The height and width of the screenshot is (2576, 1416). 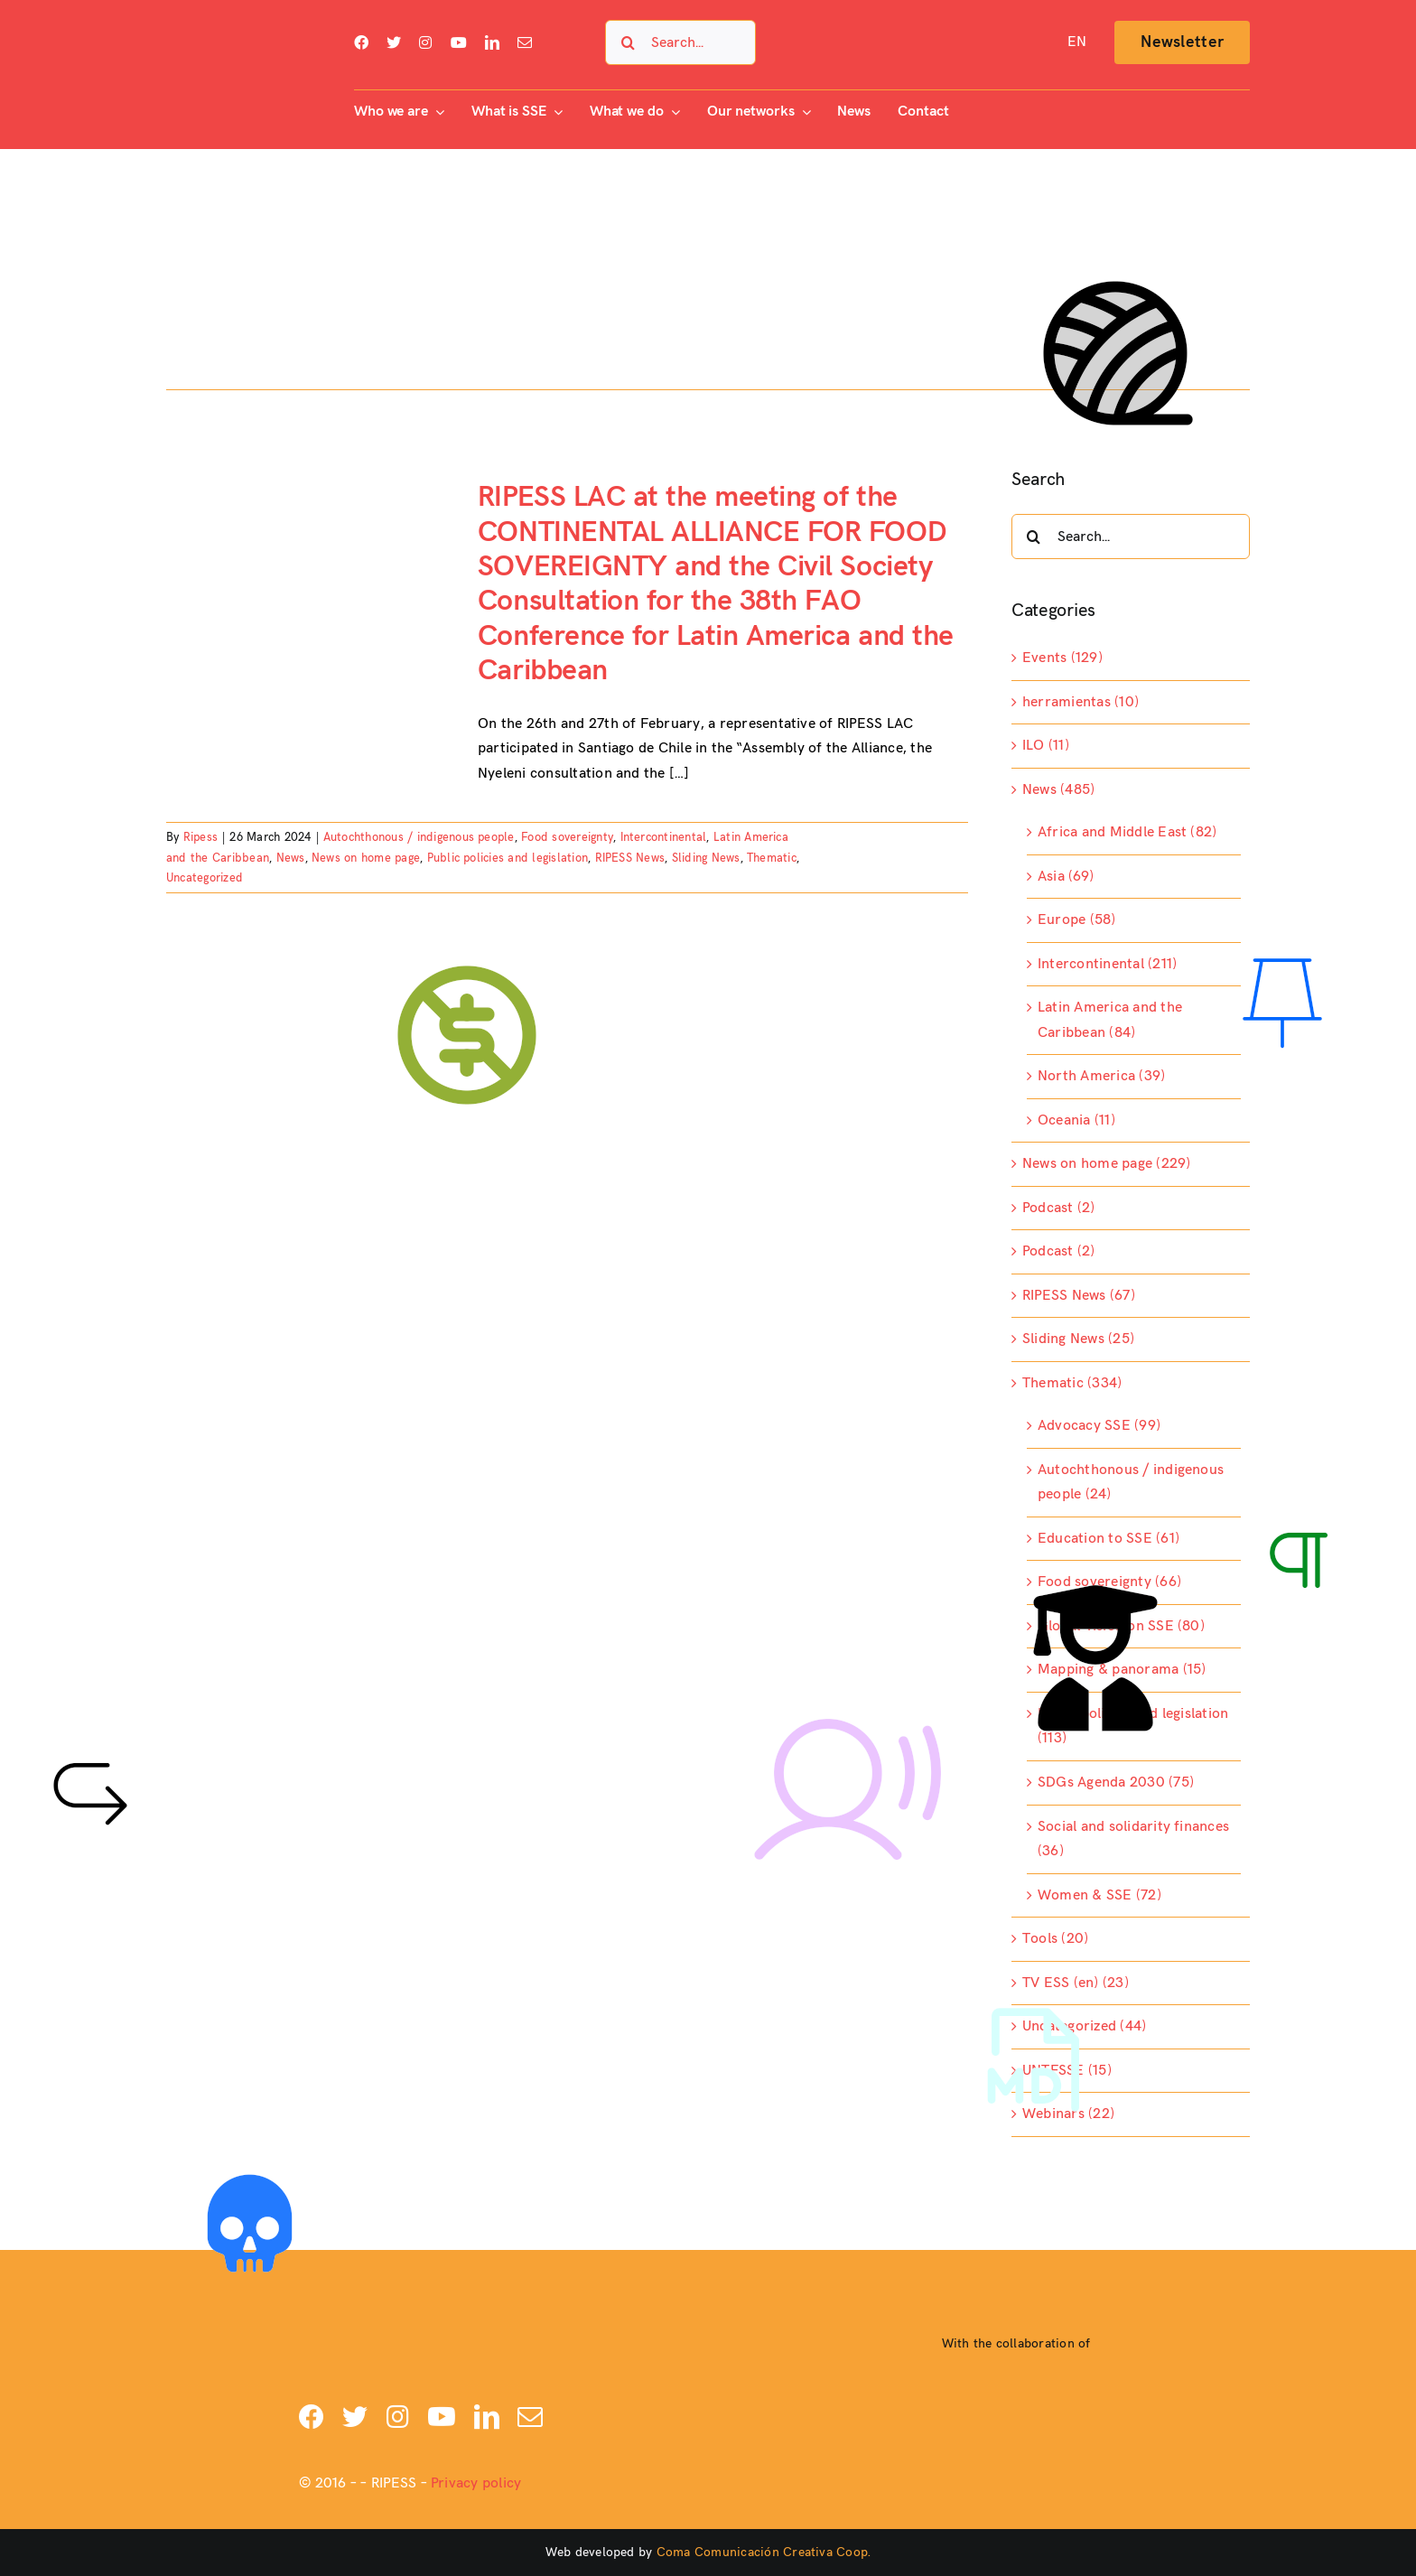 What do you see at coordinates (1300, 1560) in the screenshot?
I see `format text as a paragraph` at bounding box center [1300, 1560].